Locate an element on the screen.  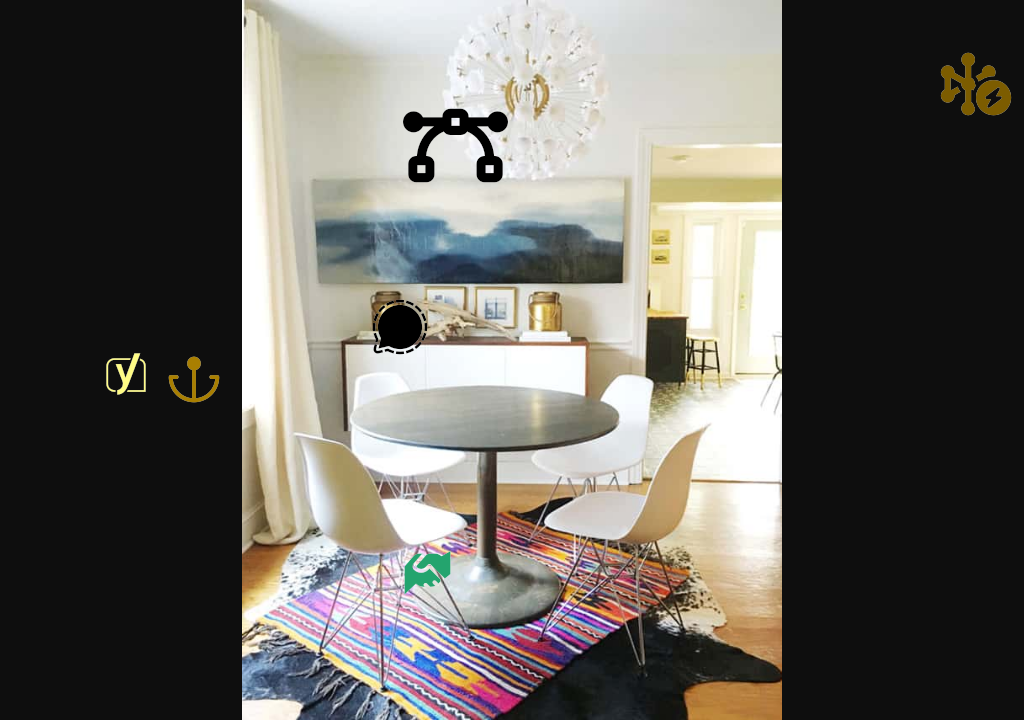
yoast SEO plugin logo is located at coordinates (126, 374).